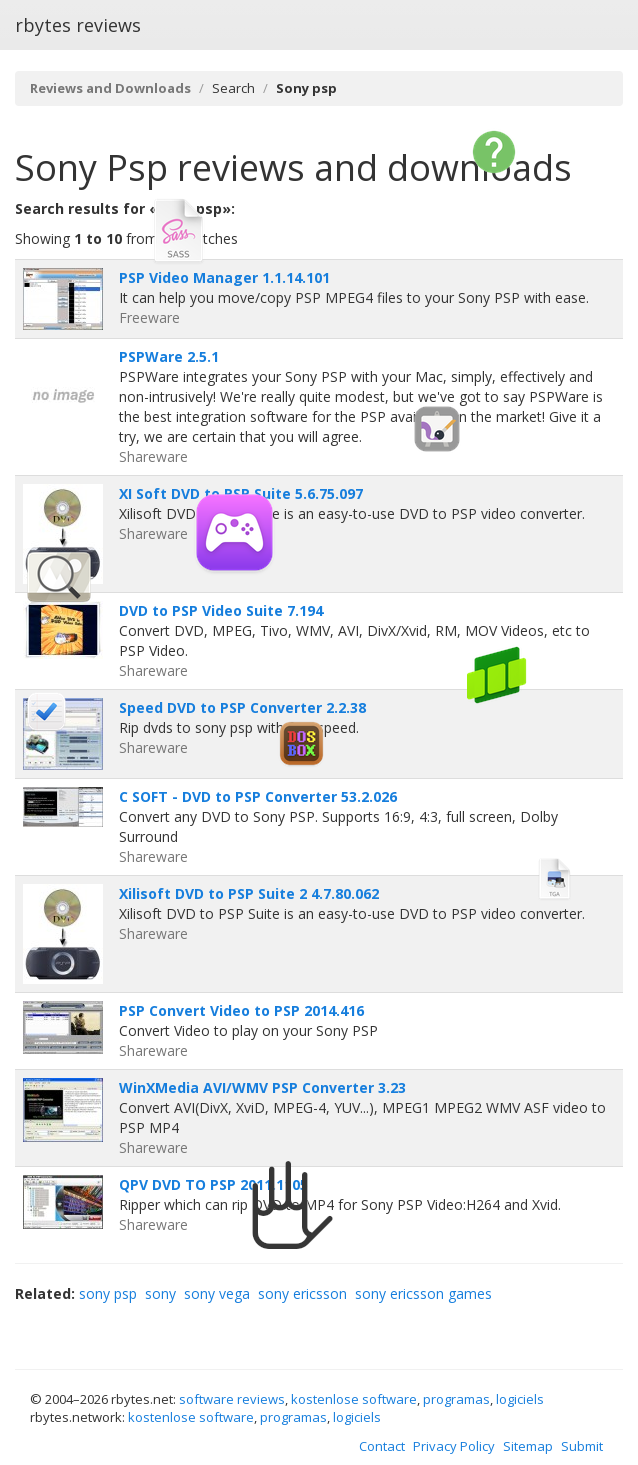 This screenshot has width=638, height=1465. Describe the element at coordinates (554, 879) in the screenshot. I see `a TGA image file` at that location.